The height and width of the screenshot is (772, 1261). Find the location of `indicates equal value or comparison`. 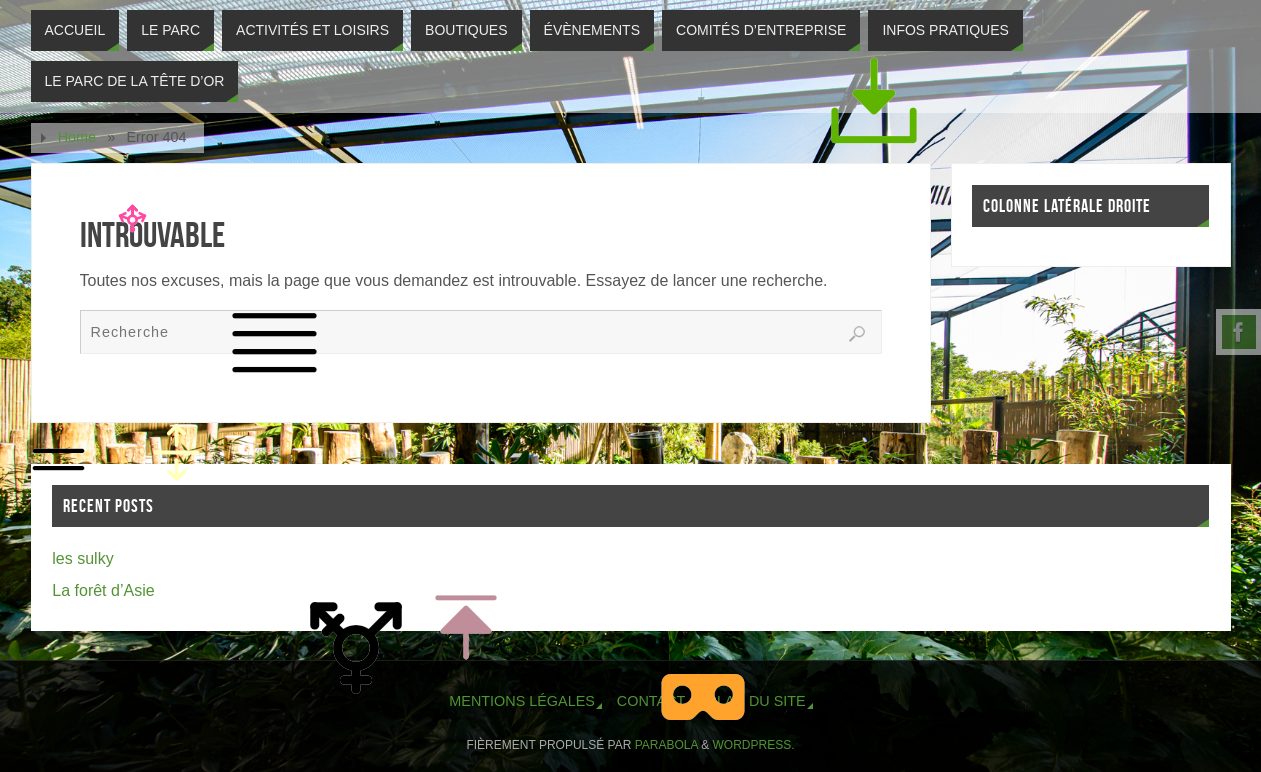

indicates equal value or comparison is located at coordinates (58, 459).